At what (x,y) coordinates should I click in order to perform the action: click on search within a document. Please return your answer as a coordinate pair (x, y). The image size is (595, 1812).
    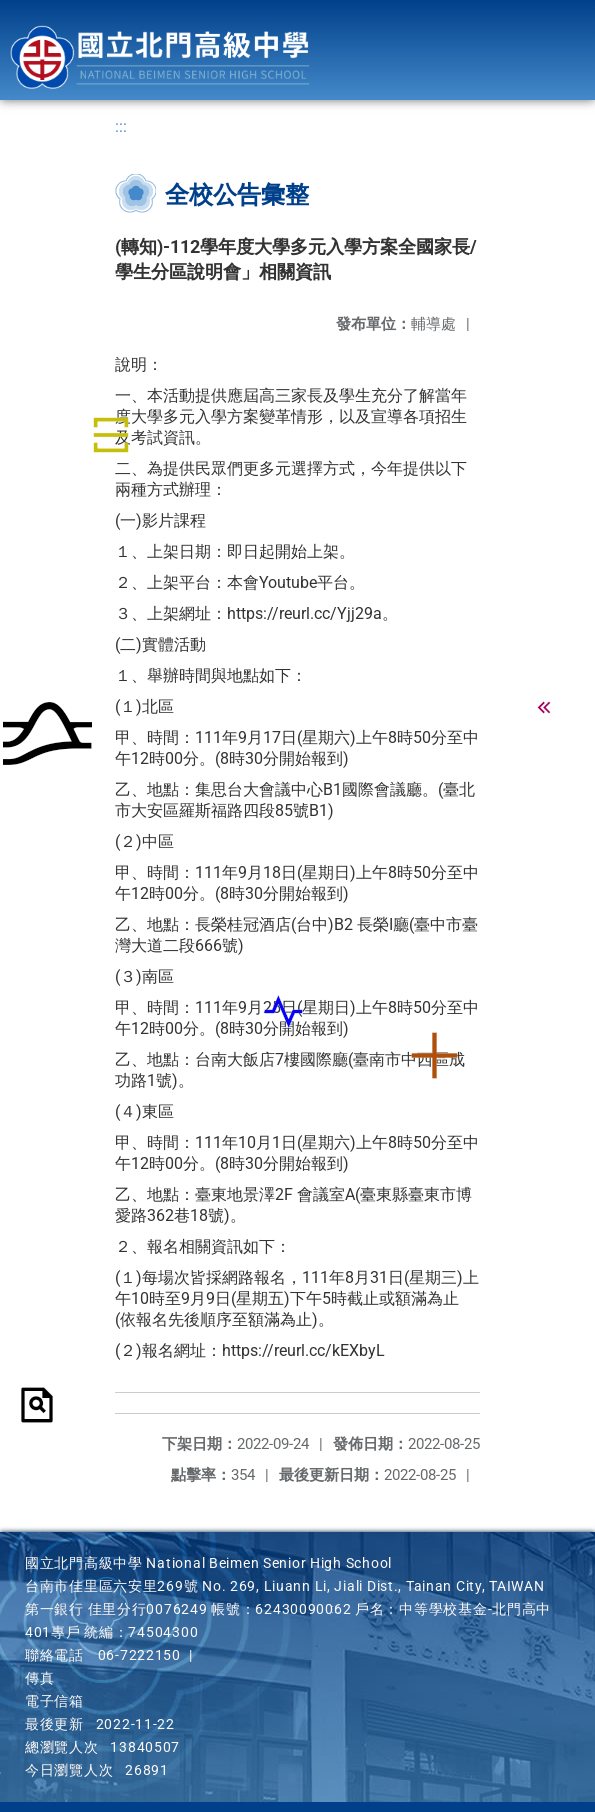
    Looking at the image, I should click on (37, 1405).